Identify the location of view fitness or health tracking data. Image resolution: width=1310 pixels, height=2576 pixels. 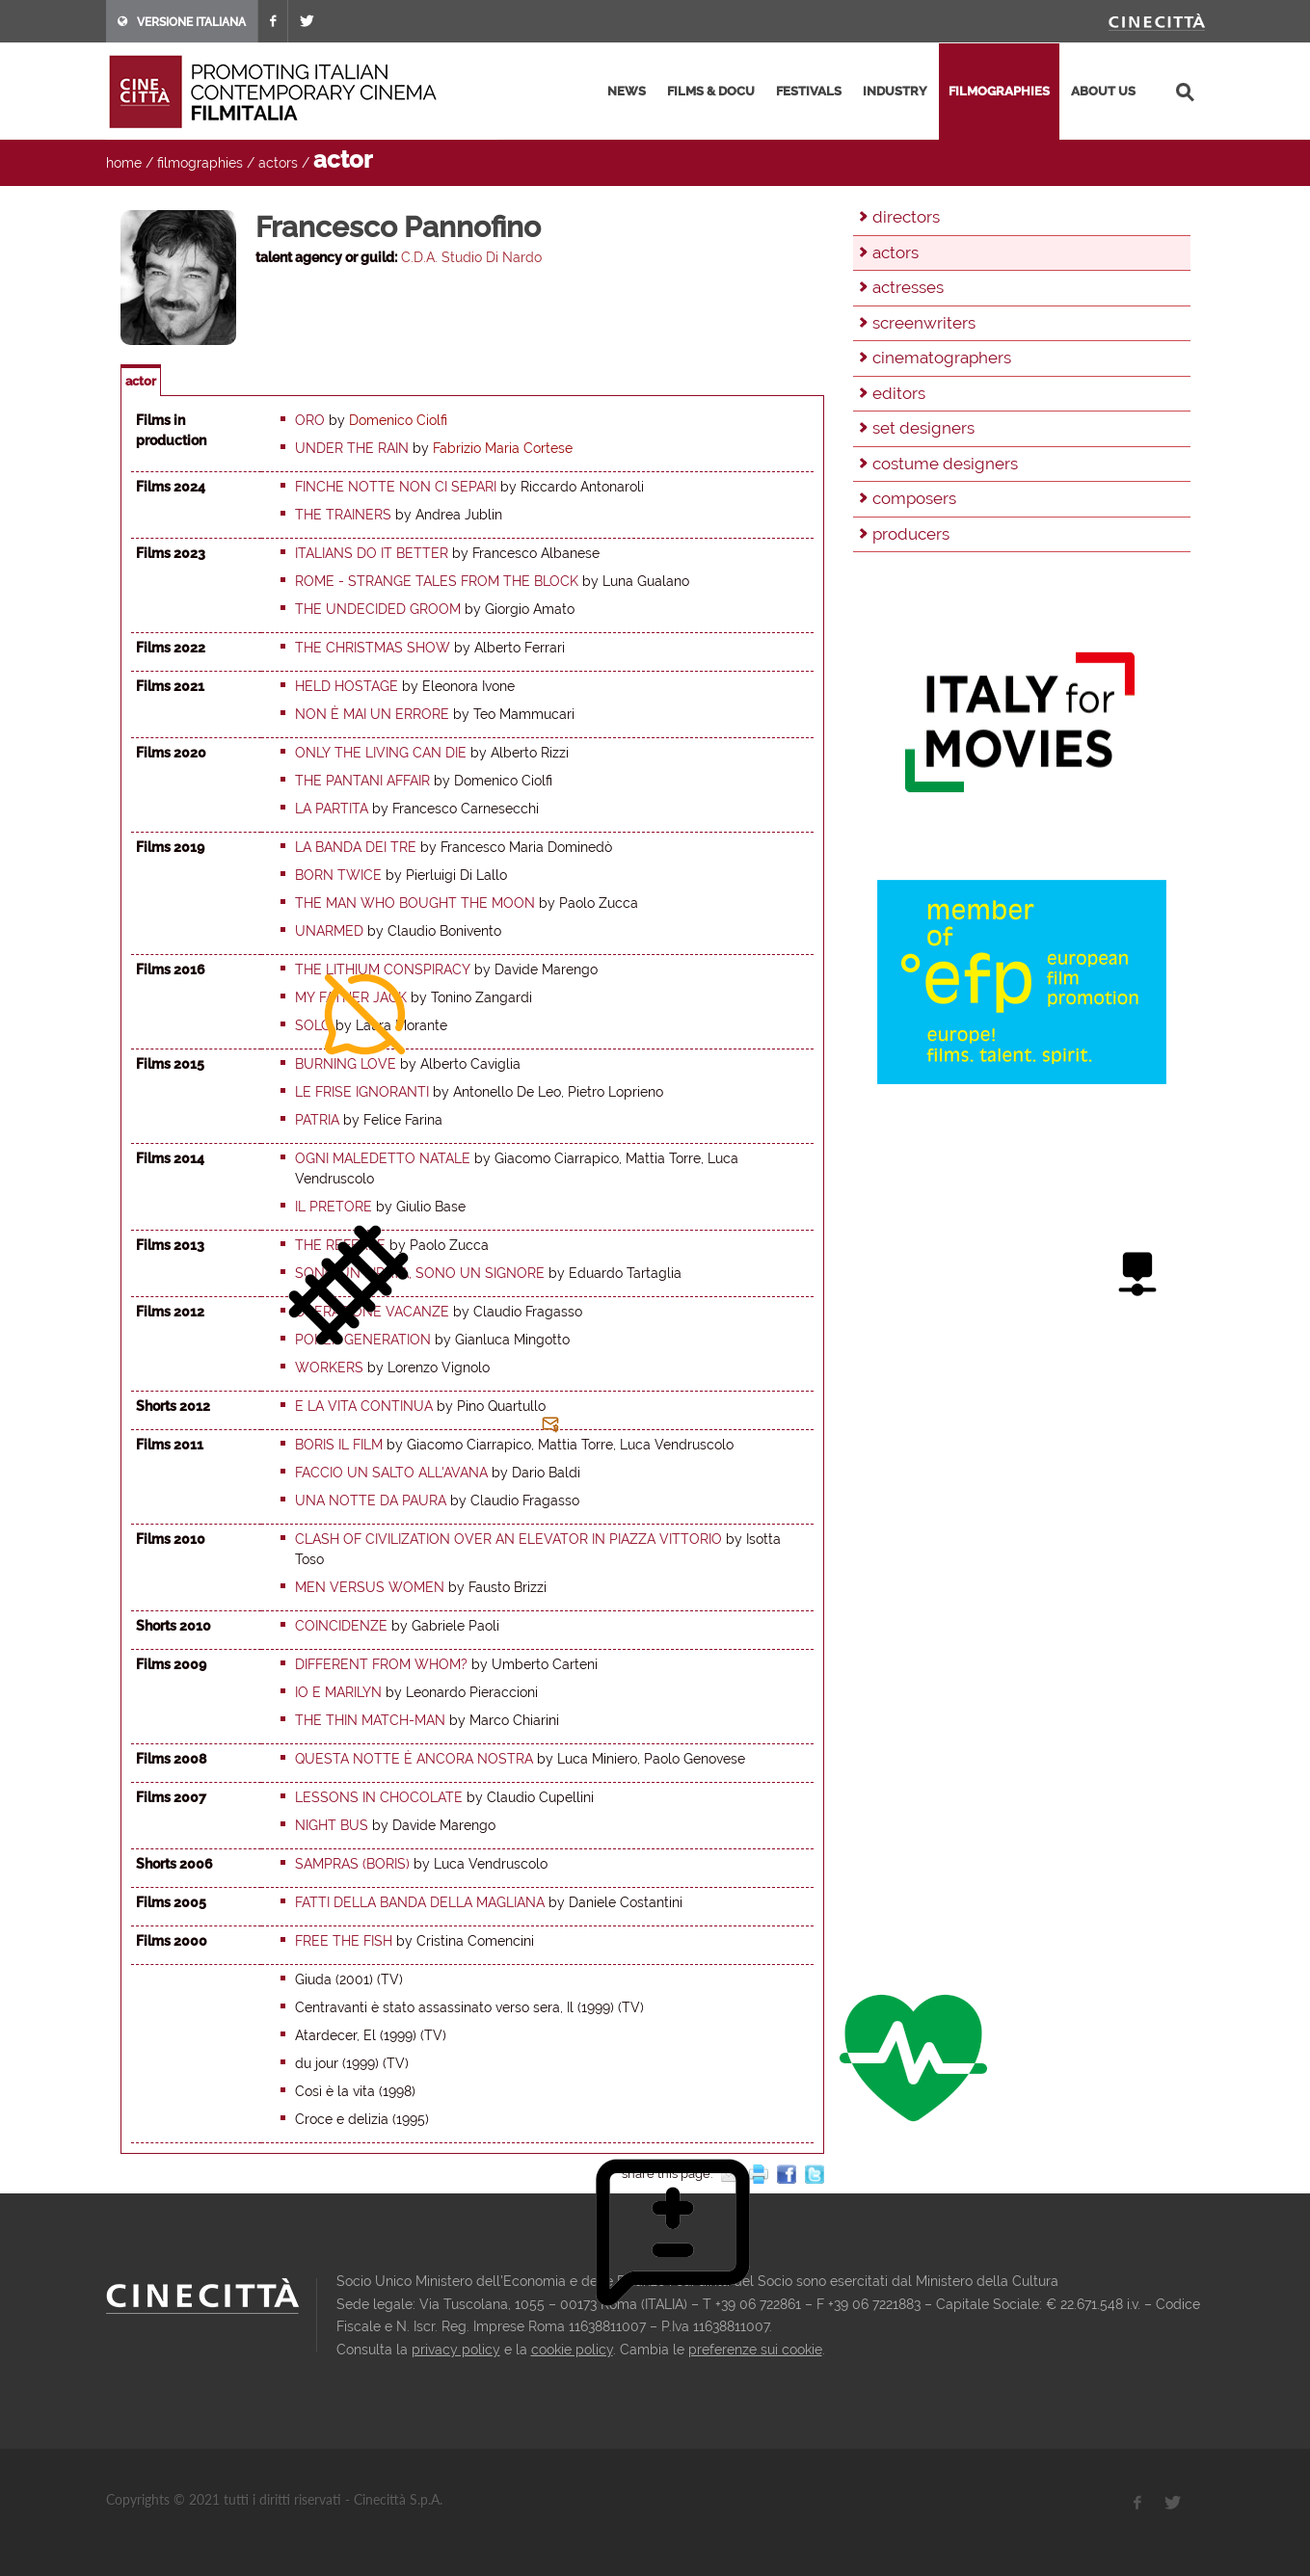
(913, 2058).